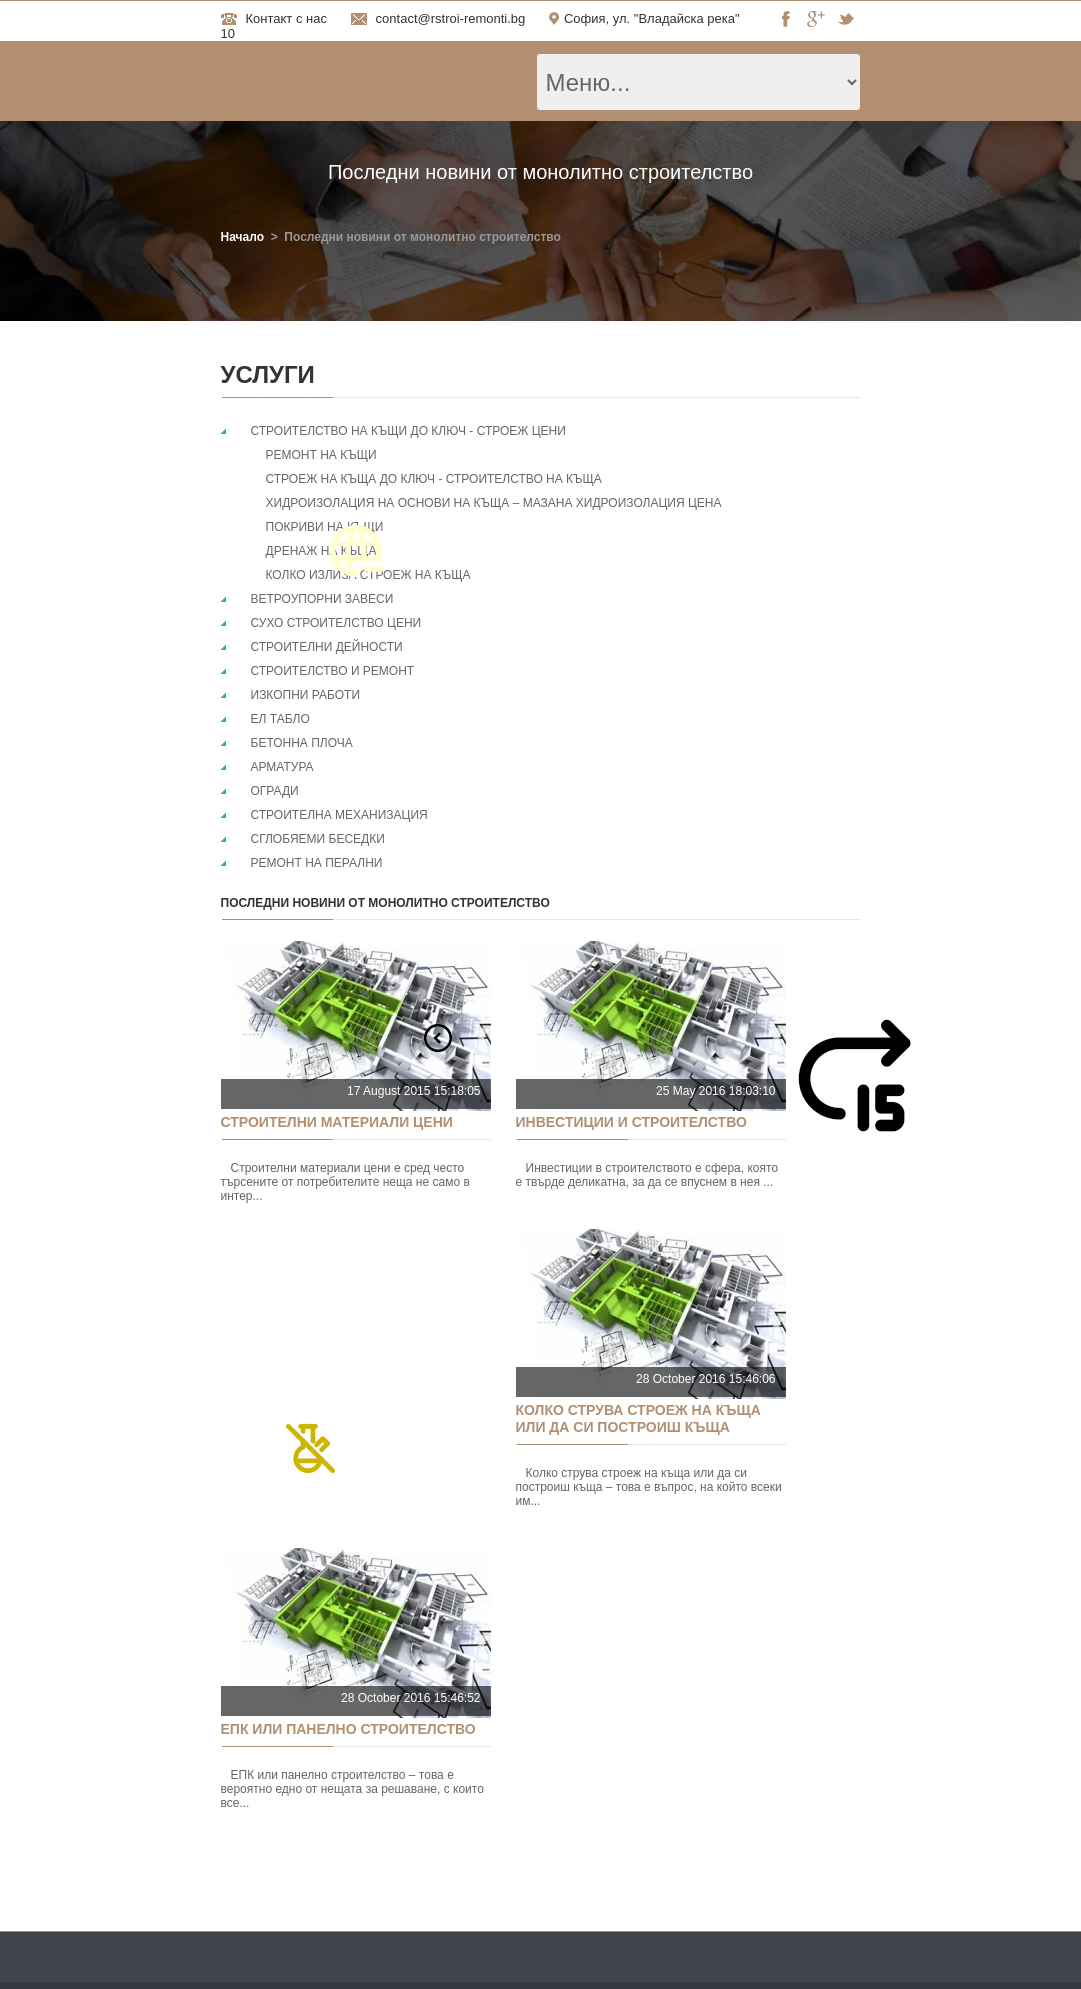 The height and width of the screenshot is (1989, 1081). What do you see at coordinates (857, 1078) in the screenshot?
I see `skip forward 15 seconds` at bounding box center [857, 1078].